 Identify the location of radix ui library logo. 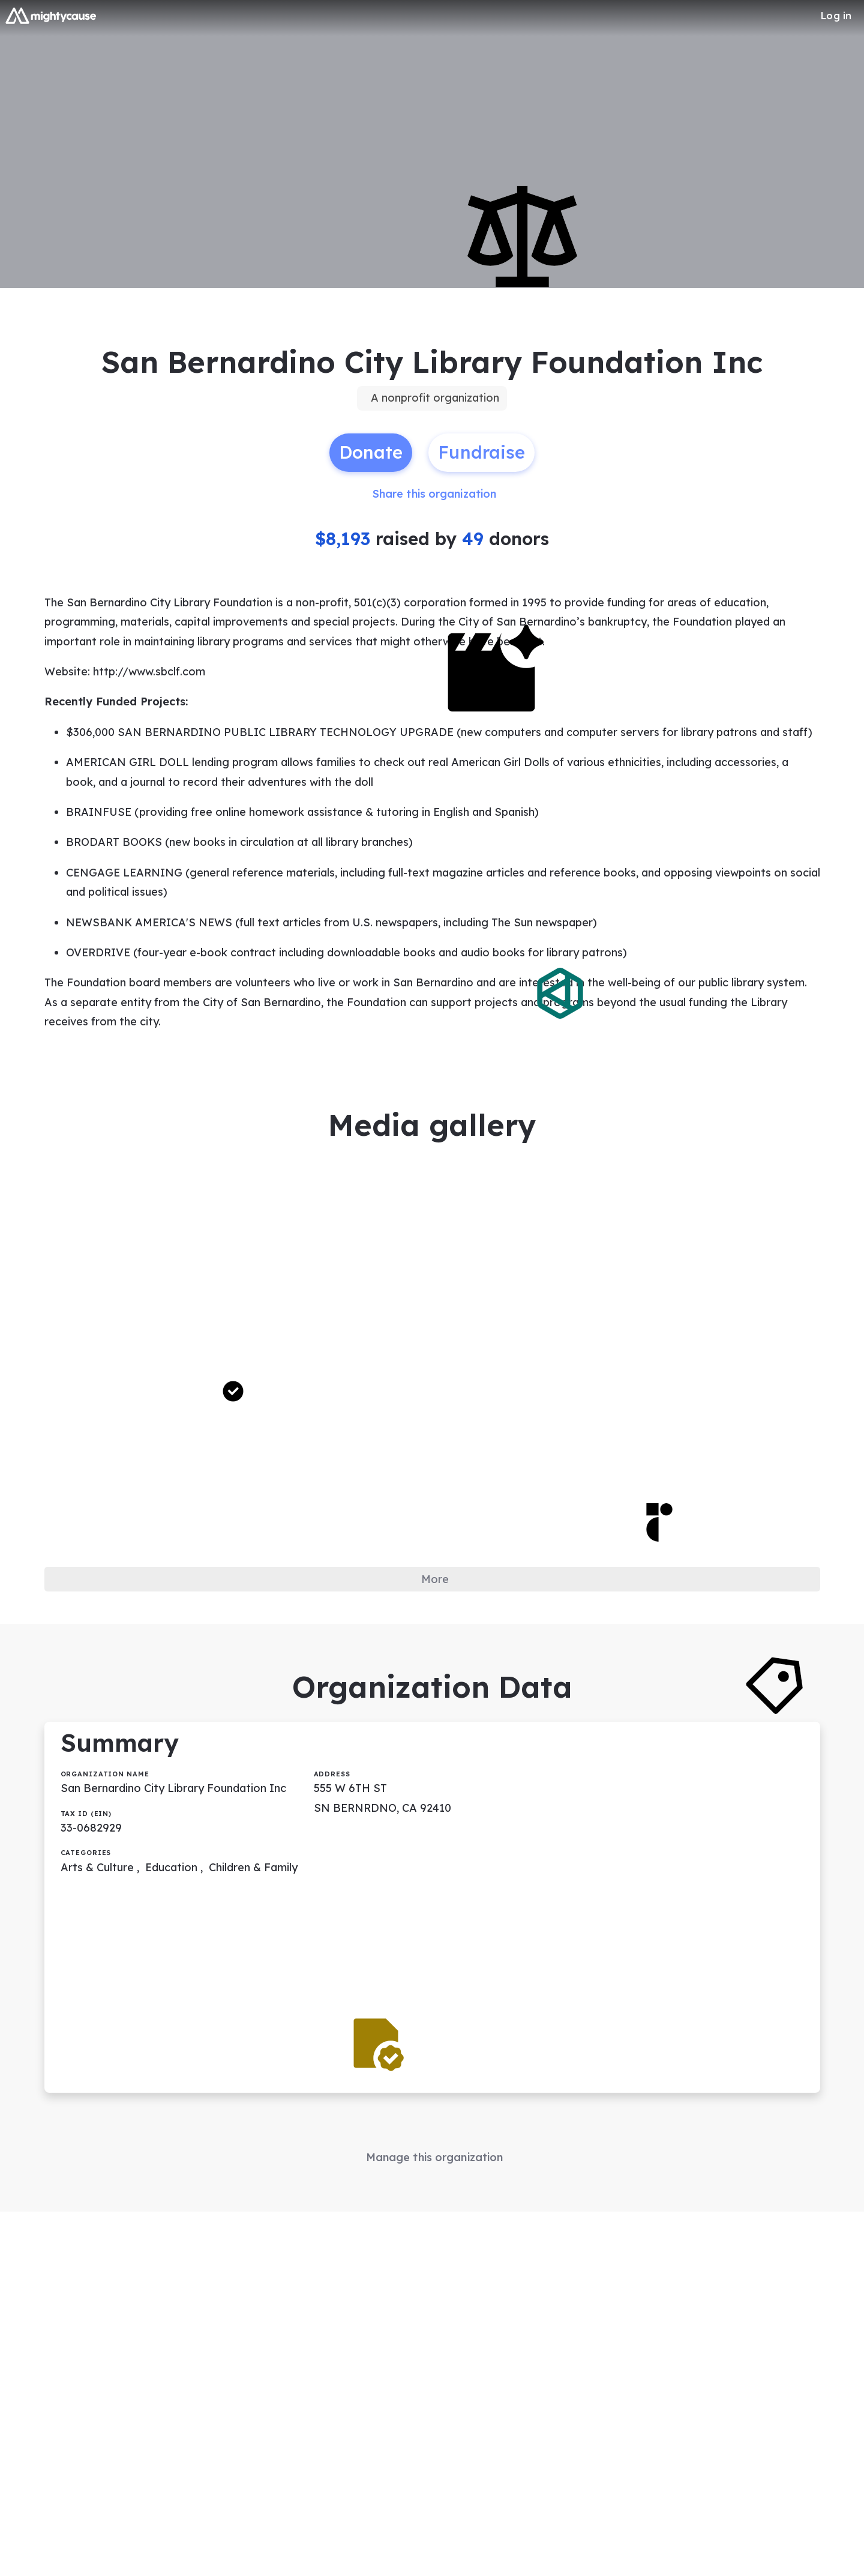
(659, 1522).